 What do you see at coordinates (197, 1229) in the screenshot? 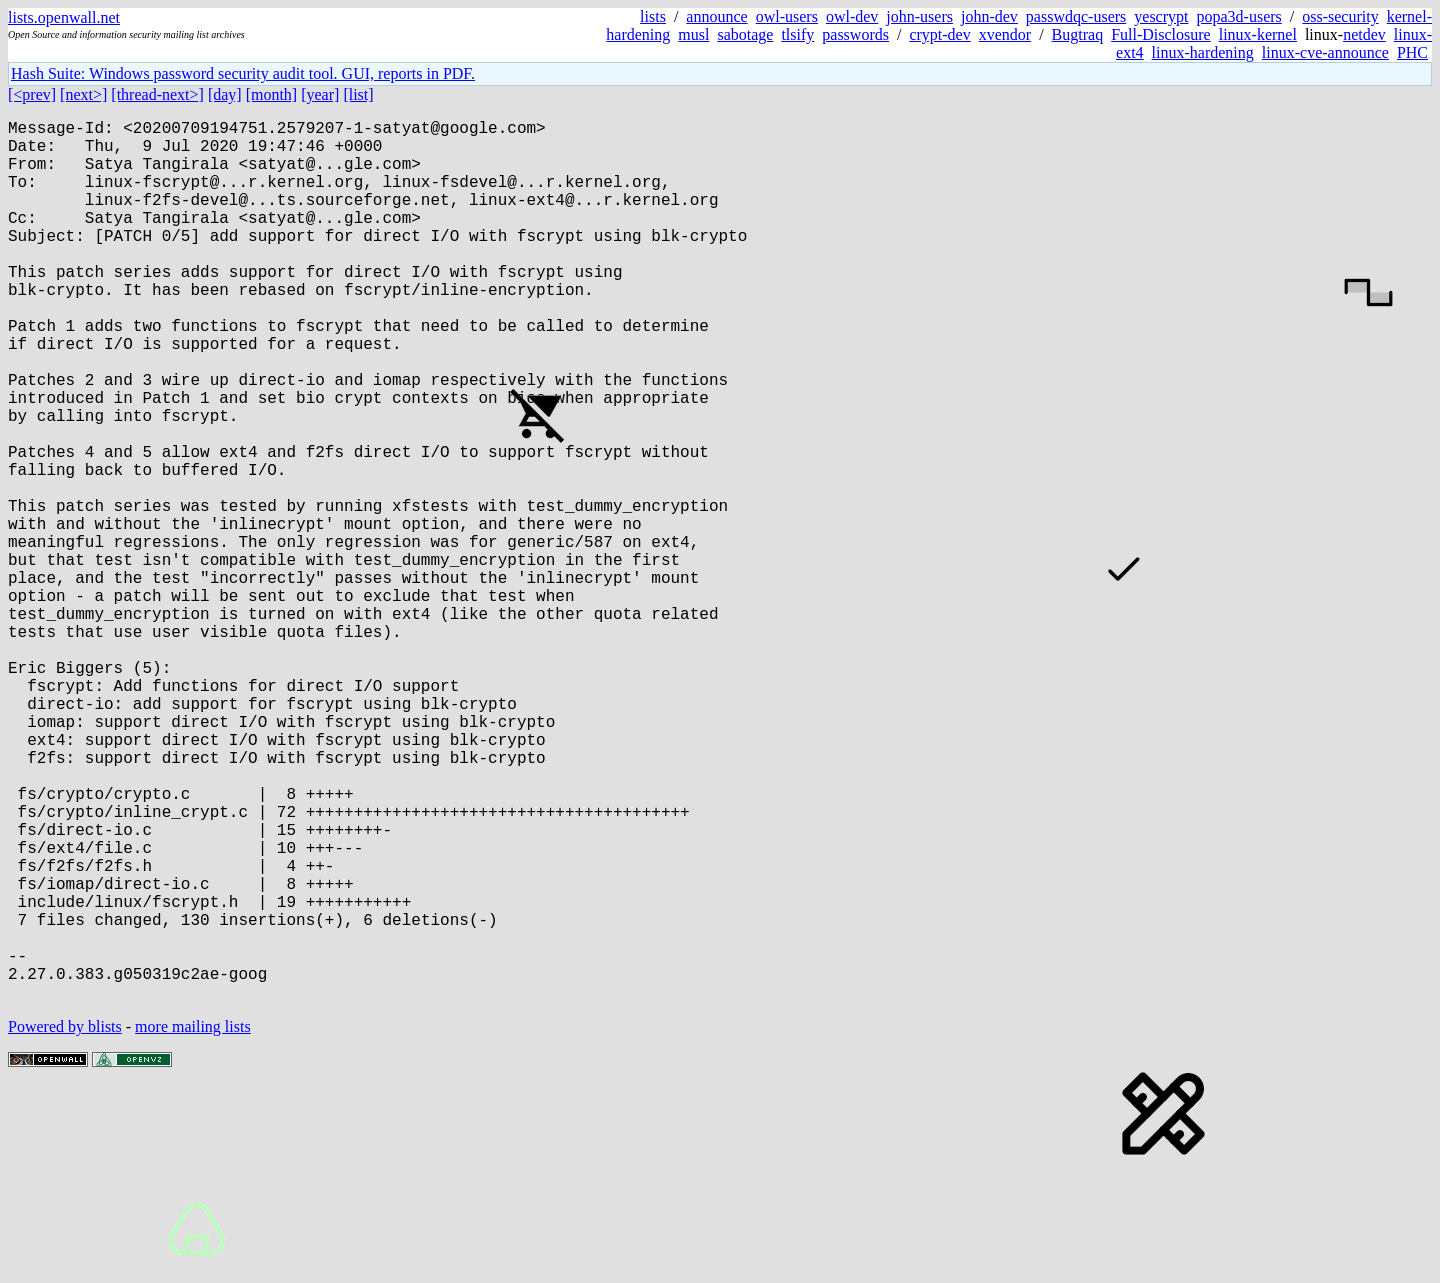
I see `browse Japanese food options` at bounding box center [197, 1229].